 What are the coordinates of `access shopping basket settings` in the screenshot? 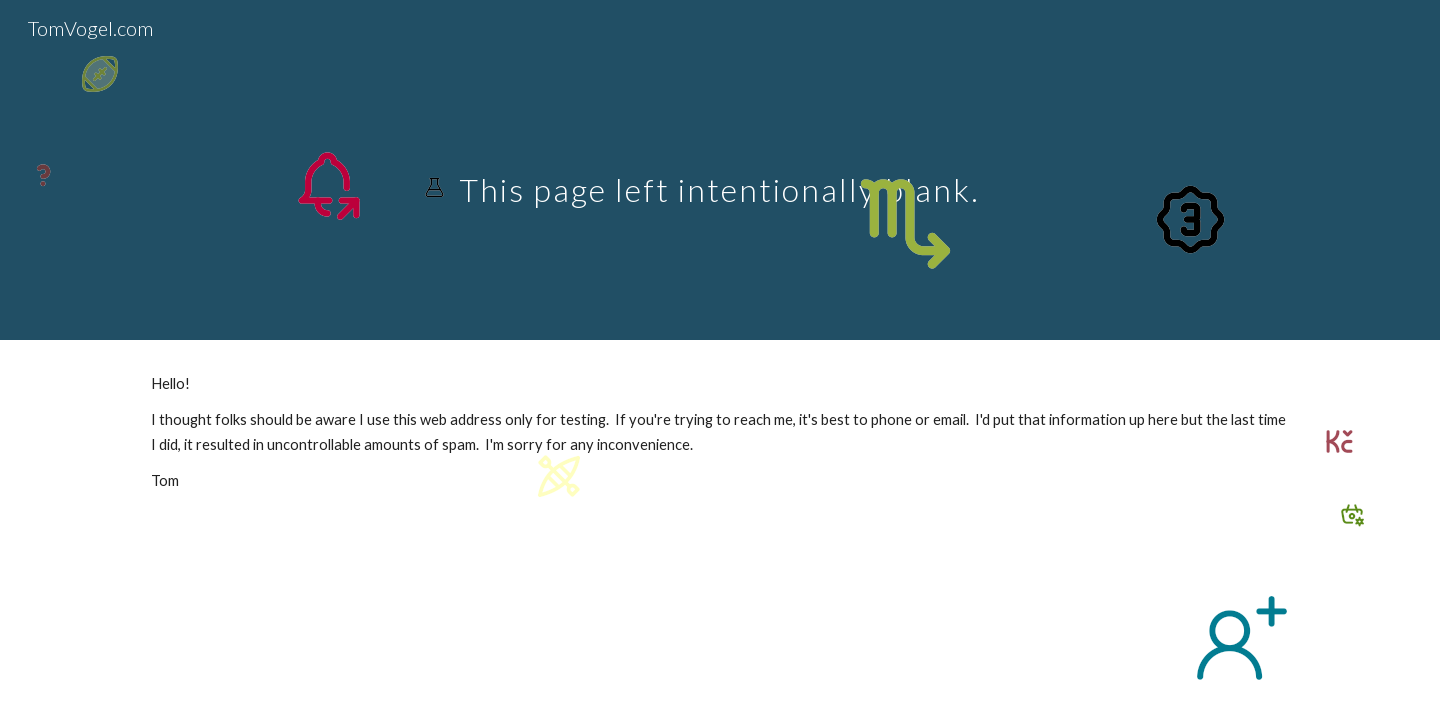 It's located at (1352, 514).